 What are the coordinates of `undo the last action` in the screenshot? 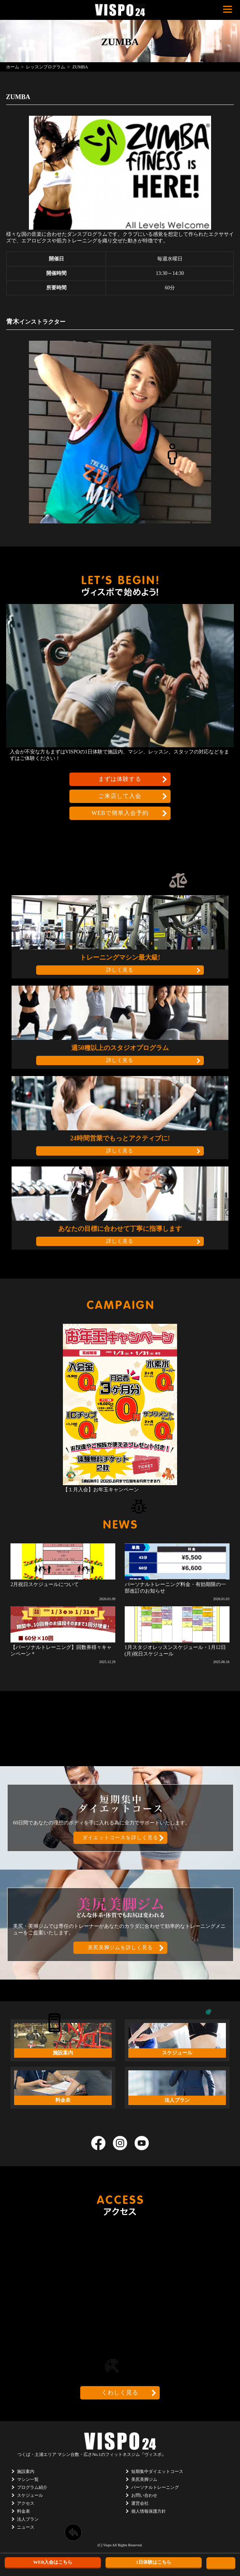 It's located at (73, 2532).